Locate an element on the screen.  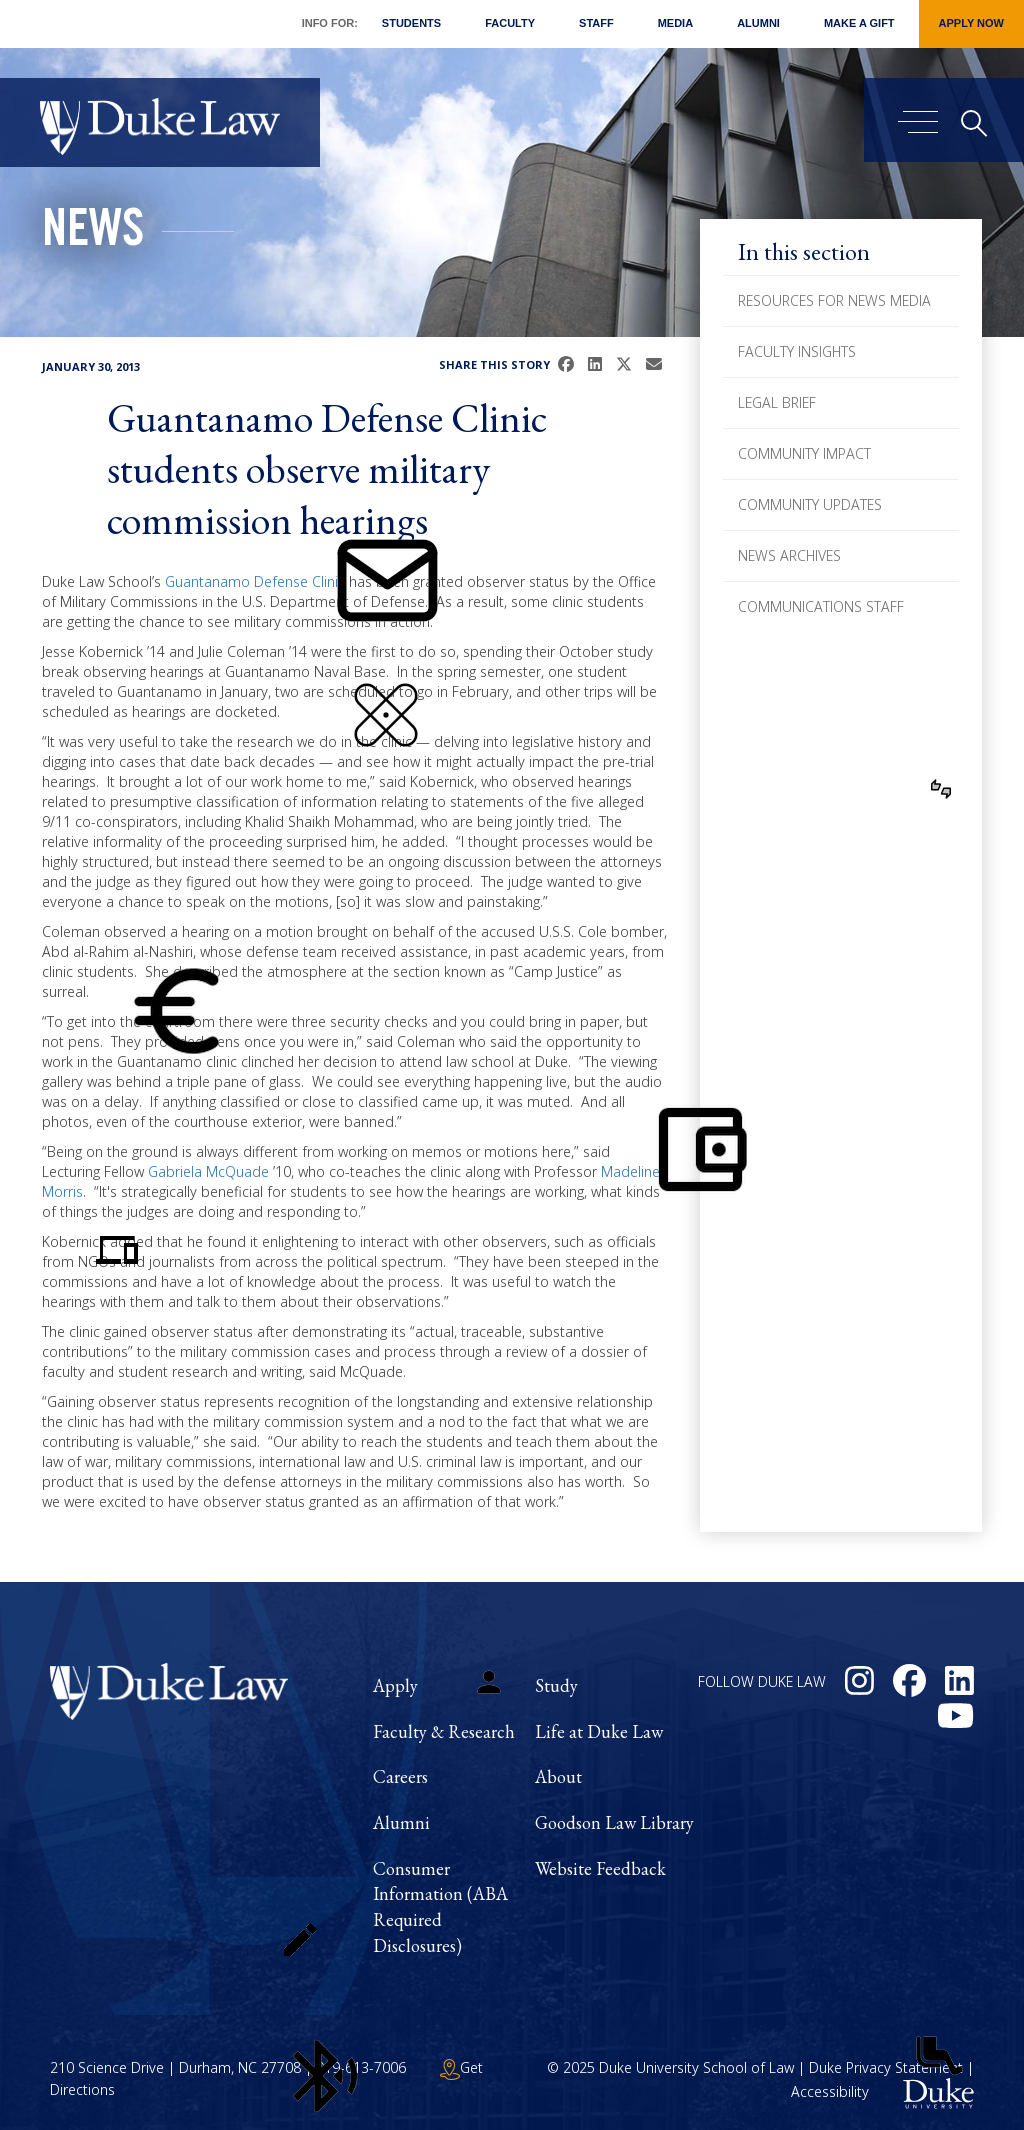
open your email inbox is located at coordinates (387, 580).